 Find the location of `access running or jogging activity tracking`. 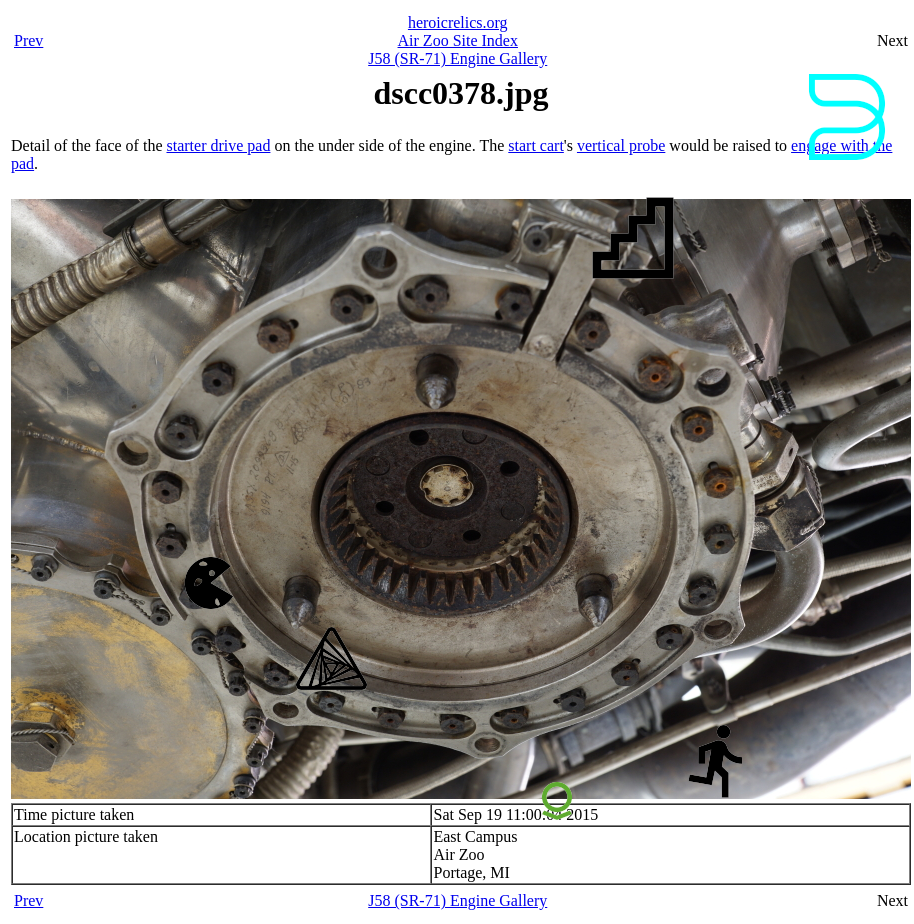

access running or jogging activity tracking is located at coordinates (718, 760).